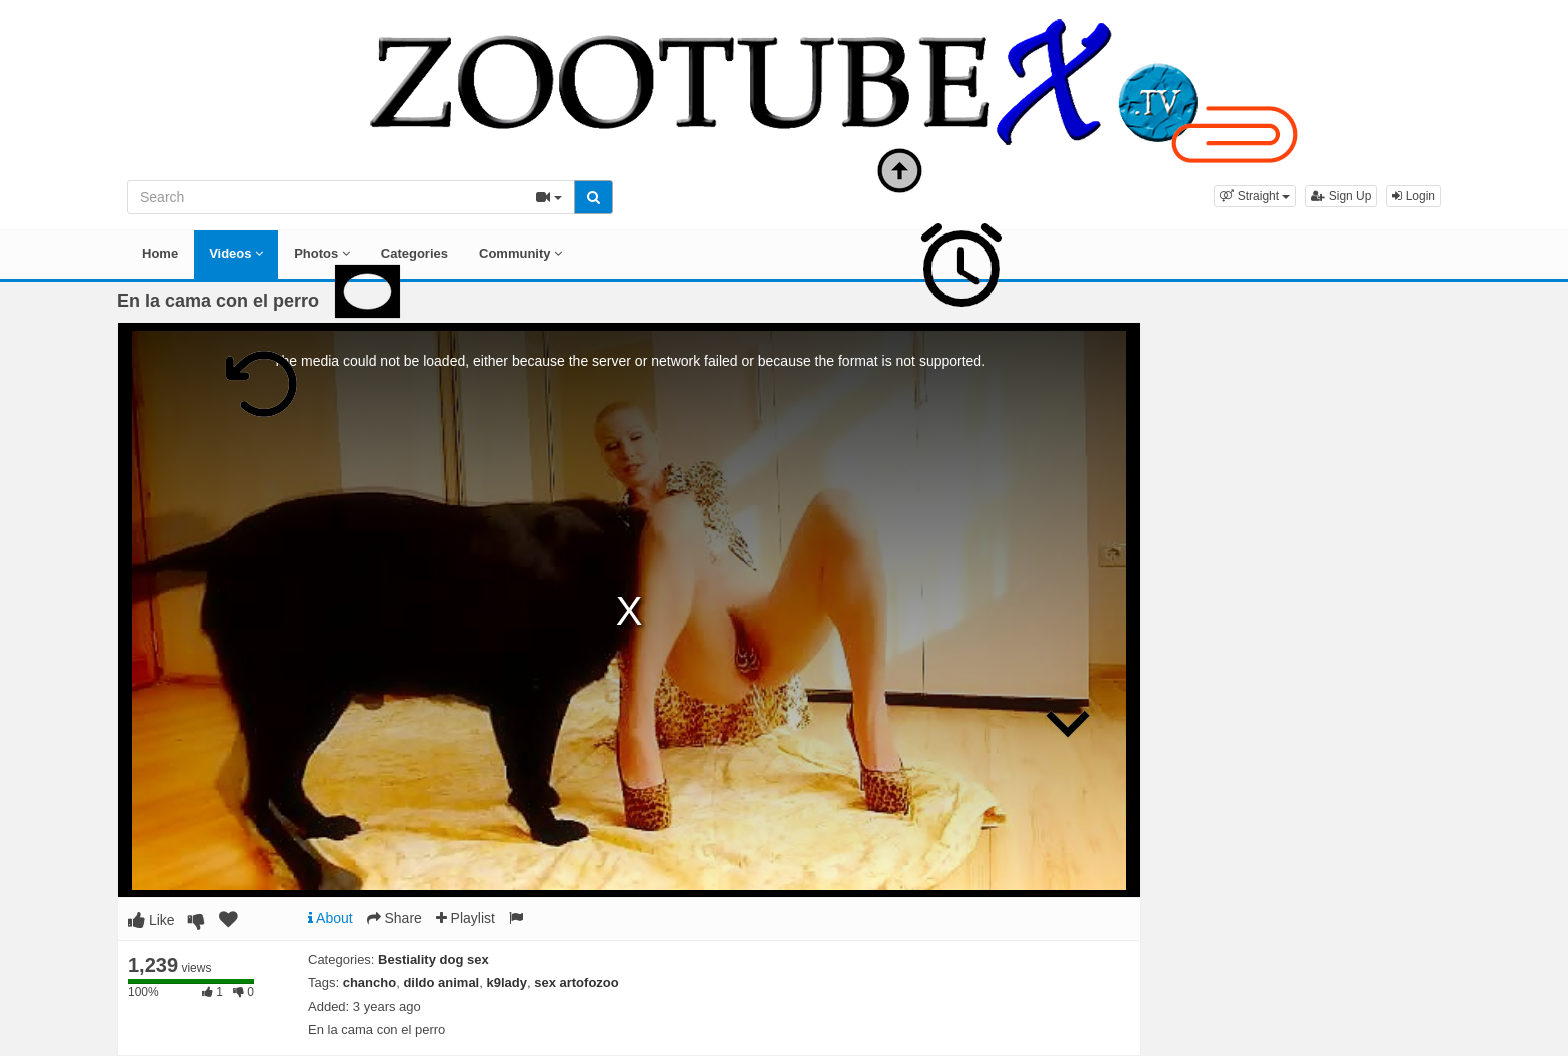  I want to click on expand a collapsed section or dropdown menu, so click(1068, 723).